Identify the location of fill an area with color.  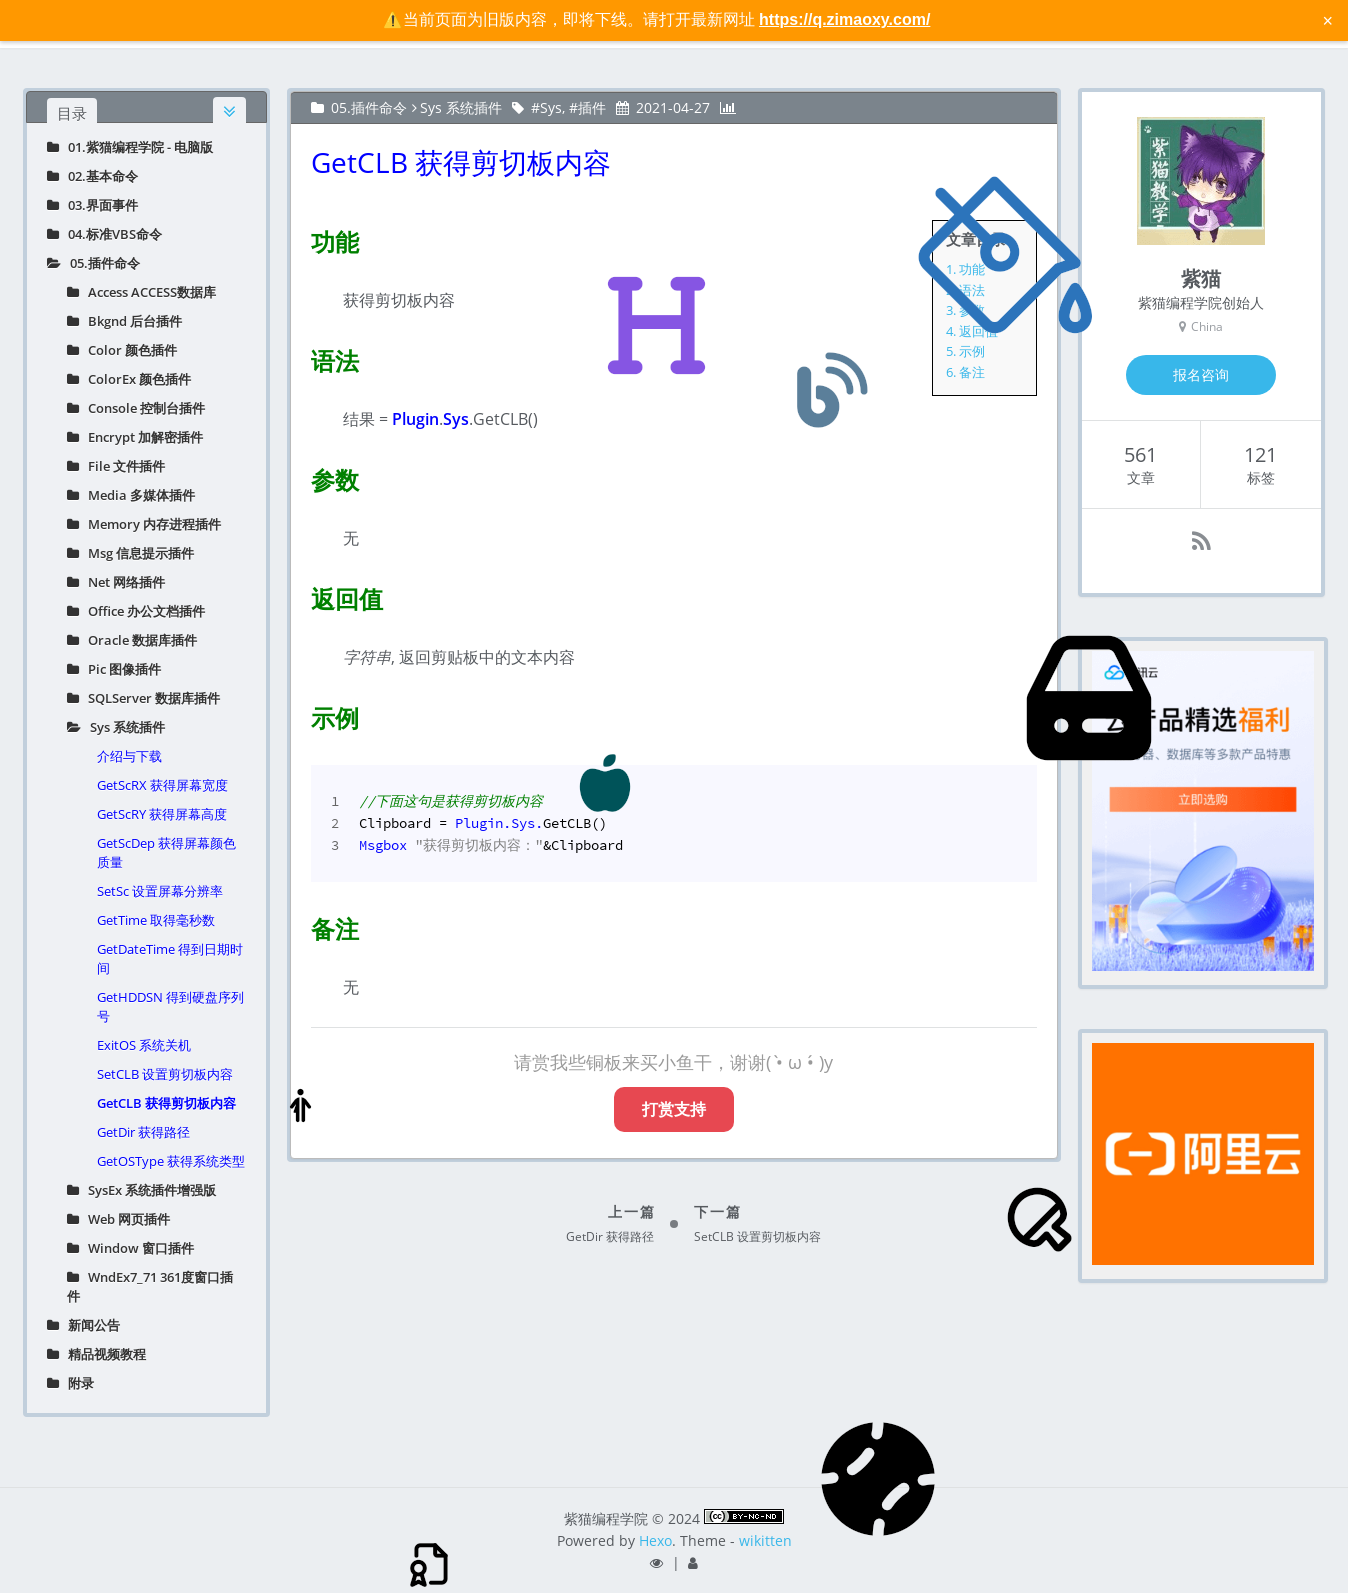
(1002, 260).